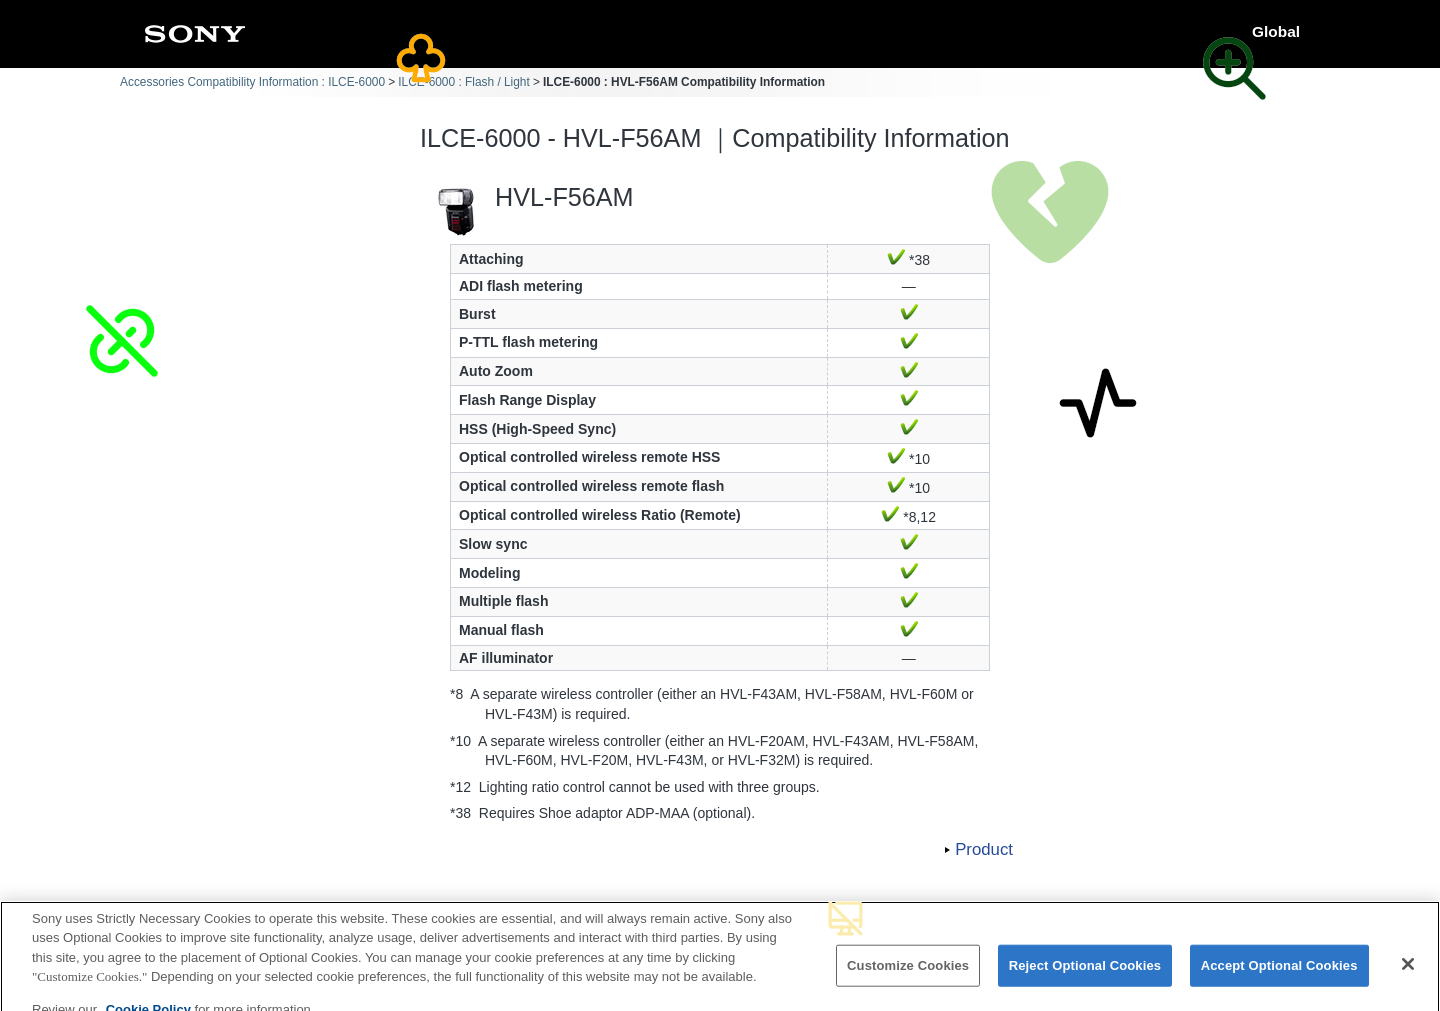  Describe the element at coordinates (421, 58) in the screenshot. I see `represents the clubs suit in a card game` at that location.